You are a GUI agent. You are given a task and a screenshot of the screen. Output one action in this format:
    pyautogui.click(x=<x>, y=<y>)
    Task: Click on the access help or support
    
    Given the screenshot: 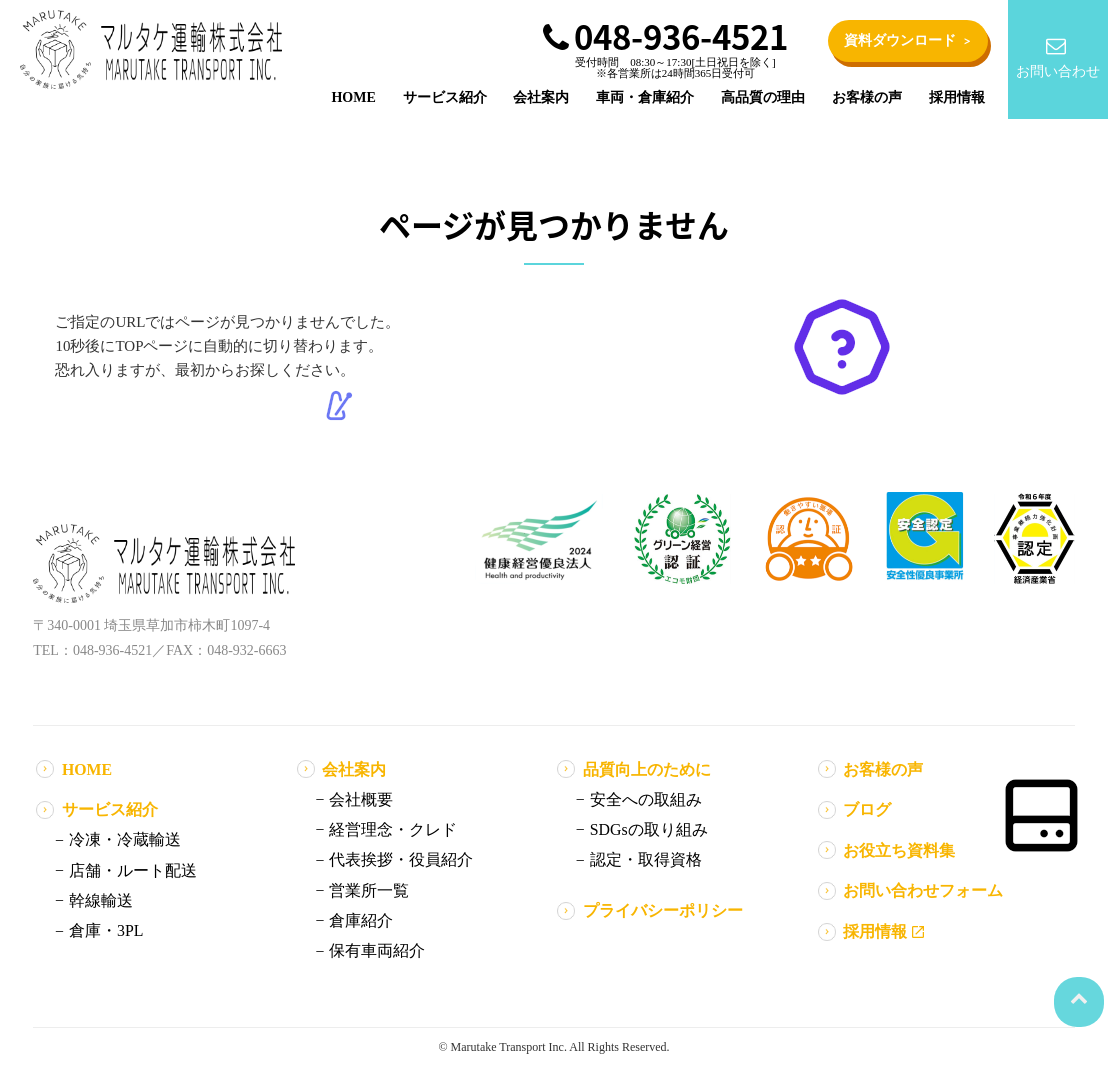 What is the action you would take?
    pyautogui.click(x=842, y=347)
    